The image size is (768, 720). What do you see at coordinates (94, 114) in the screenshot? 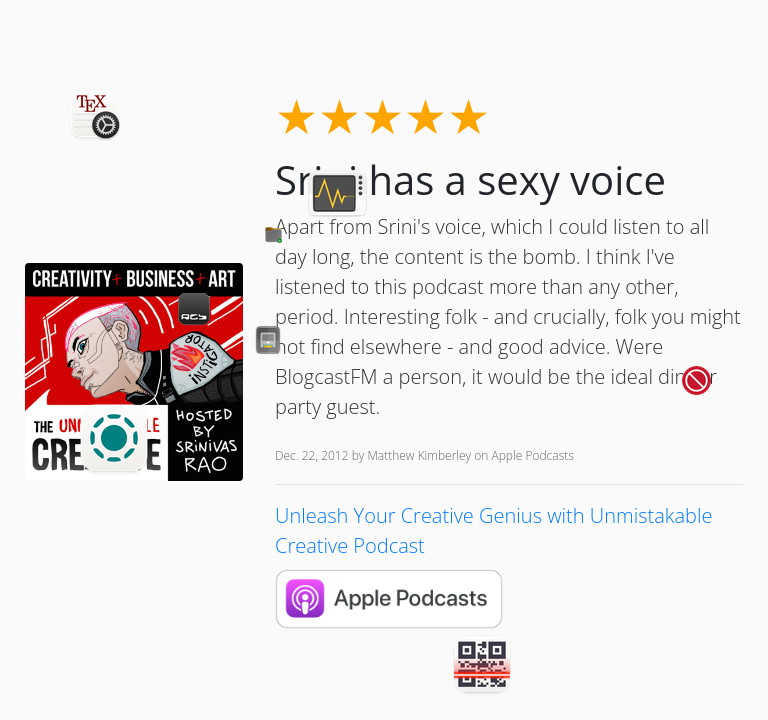
I see `open miktex console for managing tex distributions` at bounding box center [94, 114].